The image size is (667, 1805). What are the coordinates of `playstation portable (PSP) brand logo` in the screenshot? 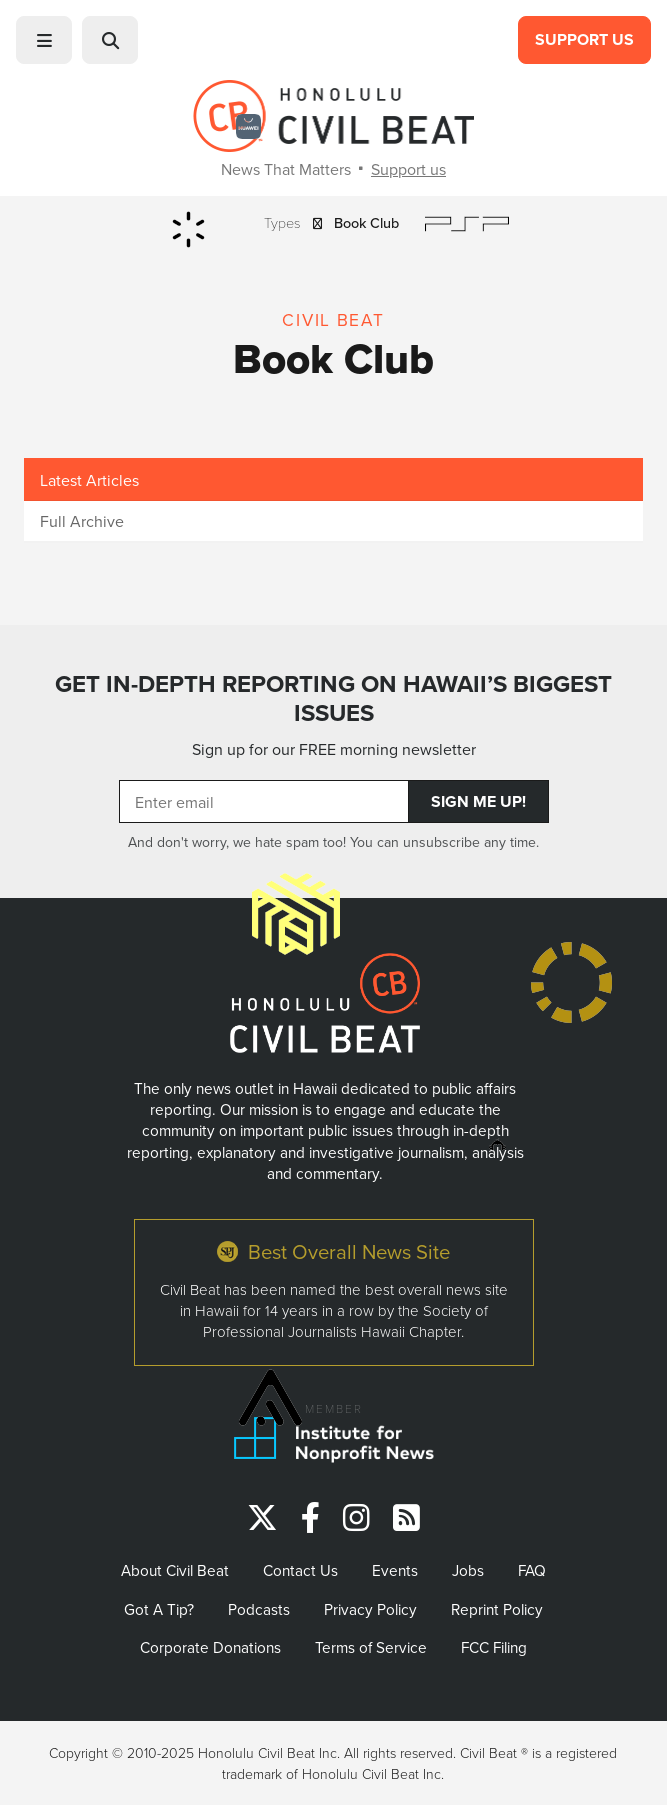 It's located at (467, 224).